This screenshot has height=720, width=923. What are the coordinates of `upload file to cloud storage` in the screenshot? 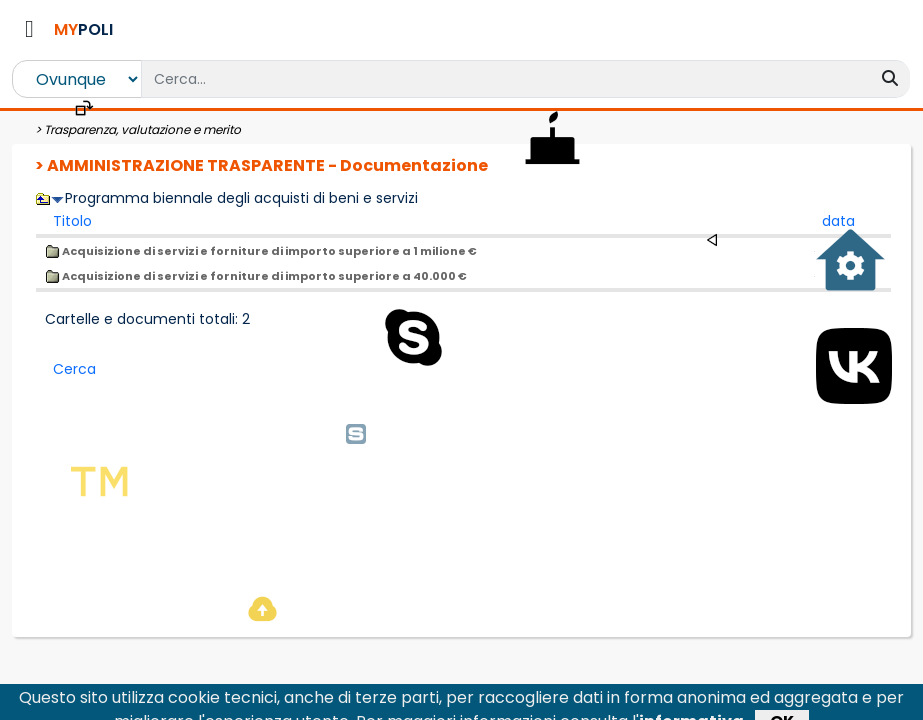 It's located at (262, 609).